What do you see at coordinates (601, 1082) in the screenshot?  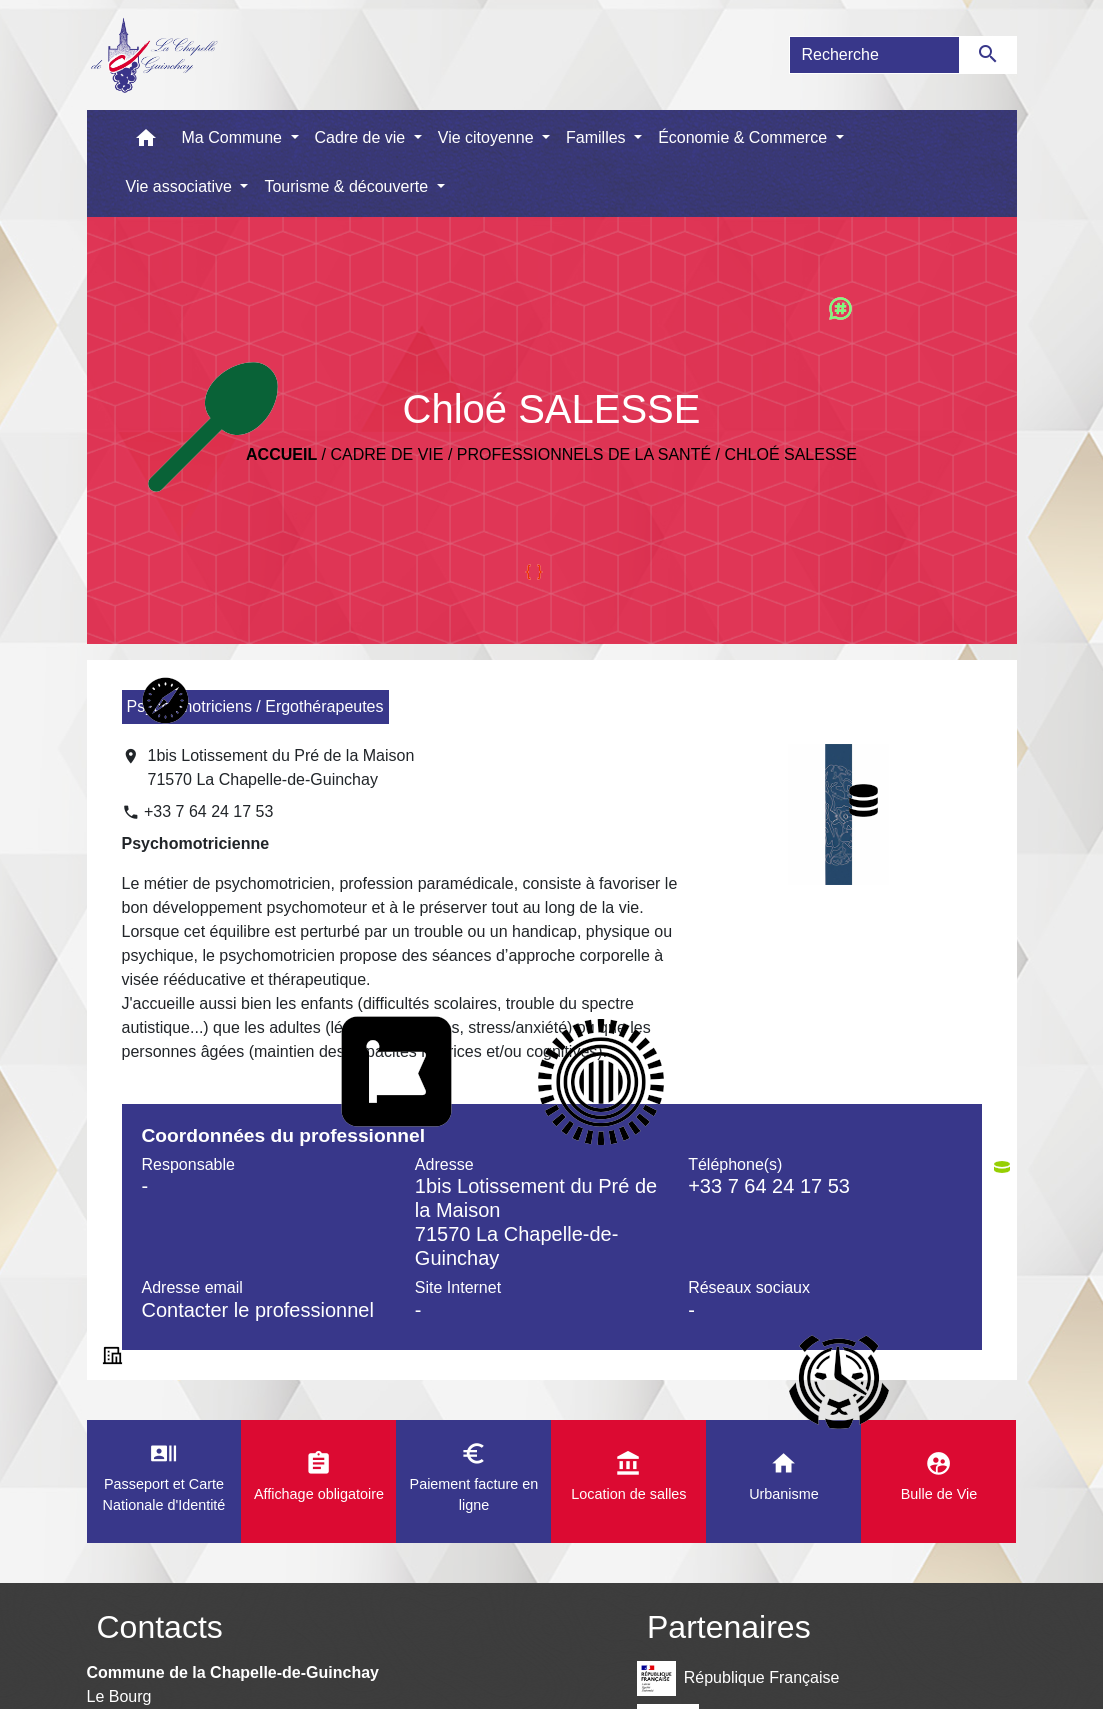 I see `open prezi presentation software` at bounding box center [601, 1082].